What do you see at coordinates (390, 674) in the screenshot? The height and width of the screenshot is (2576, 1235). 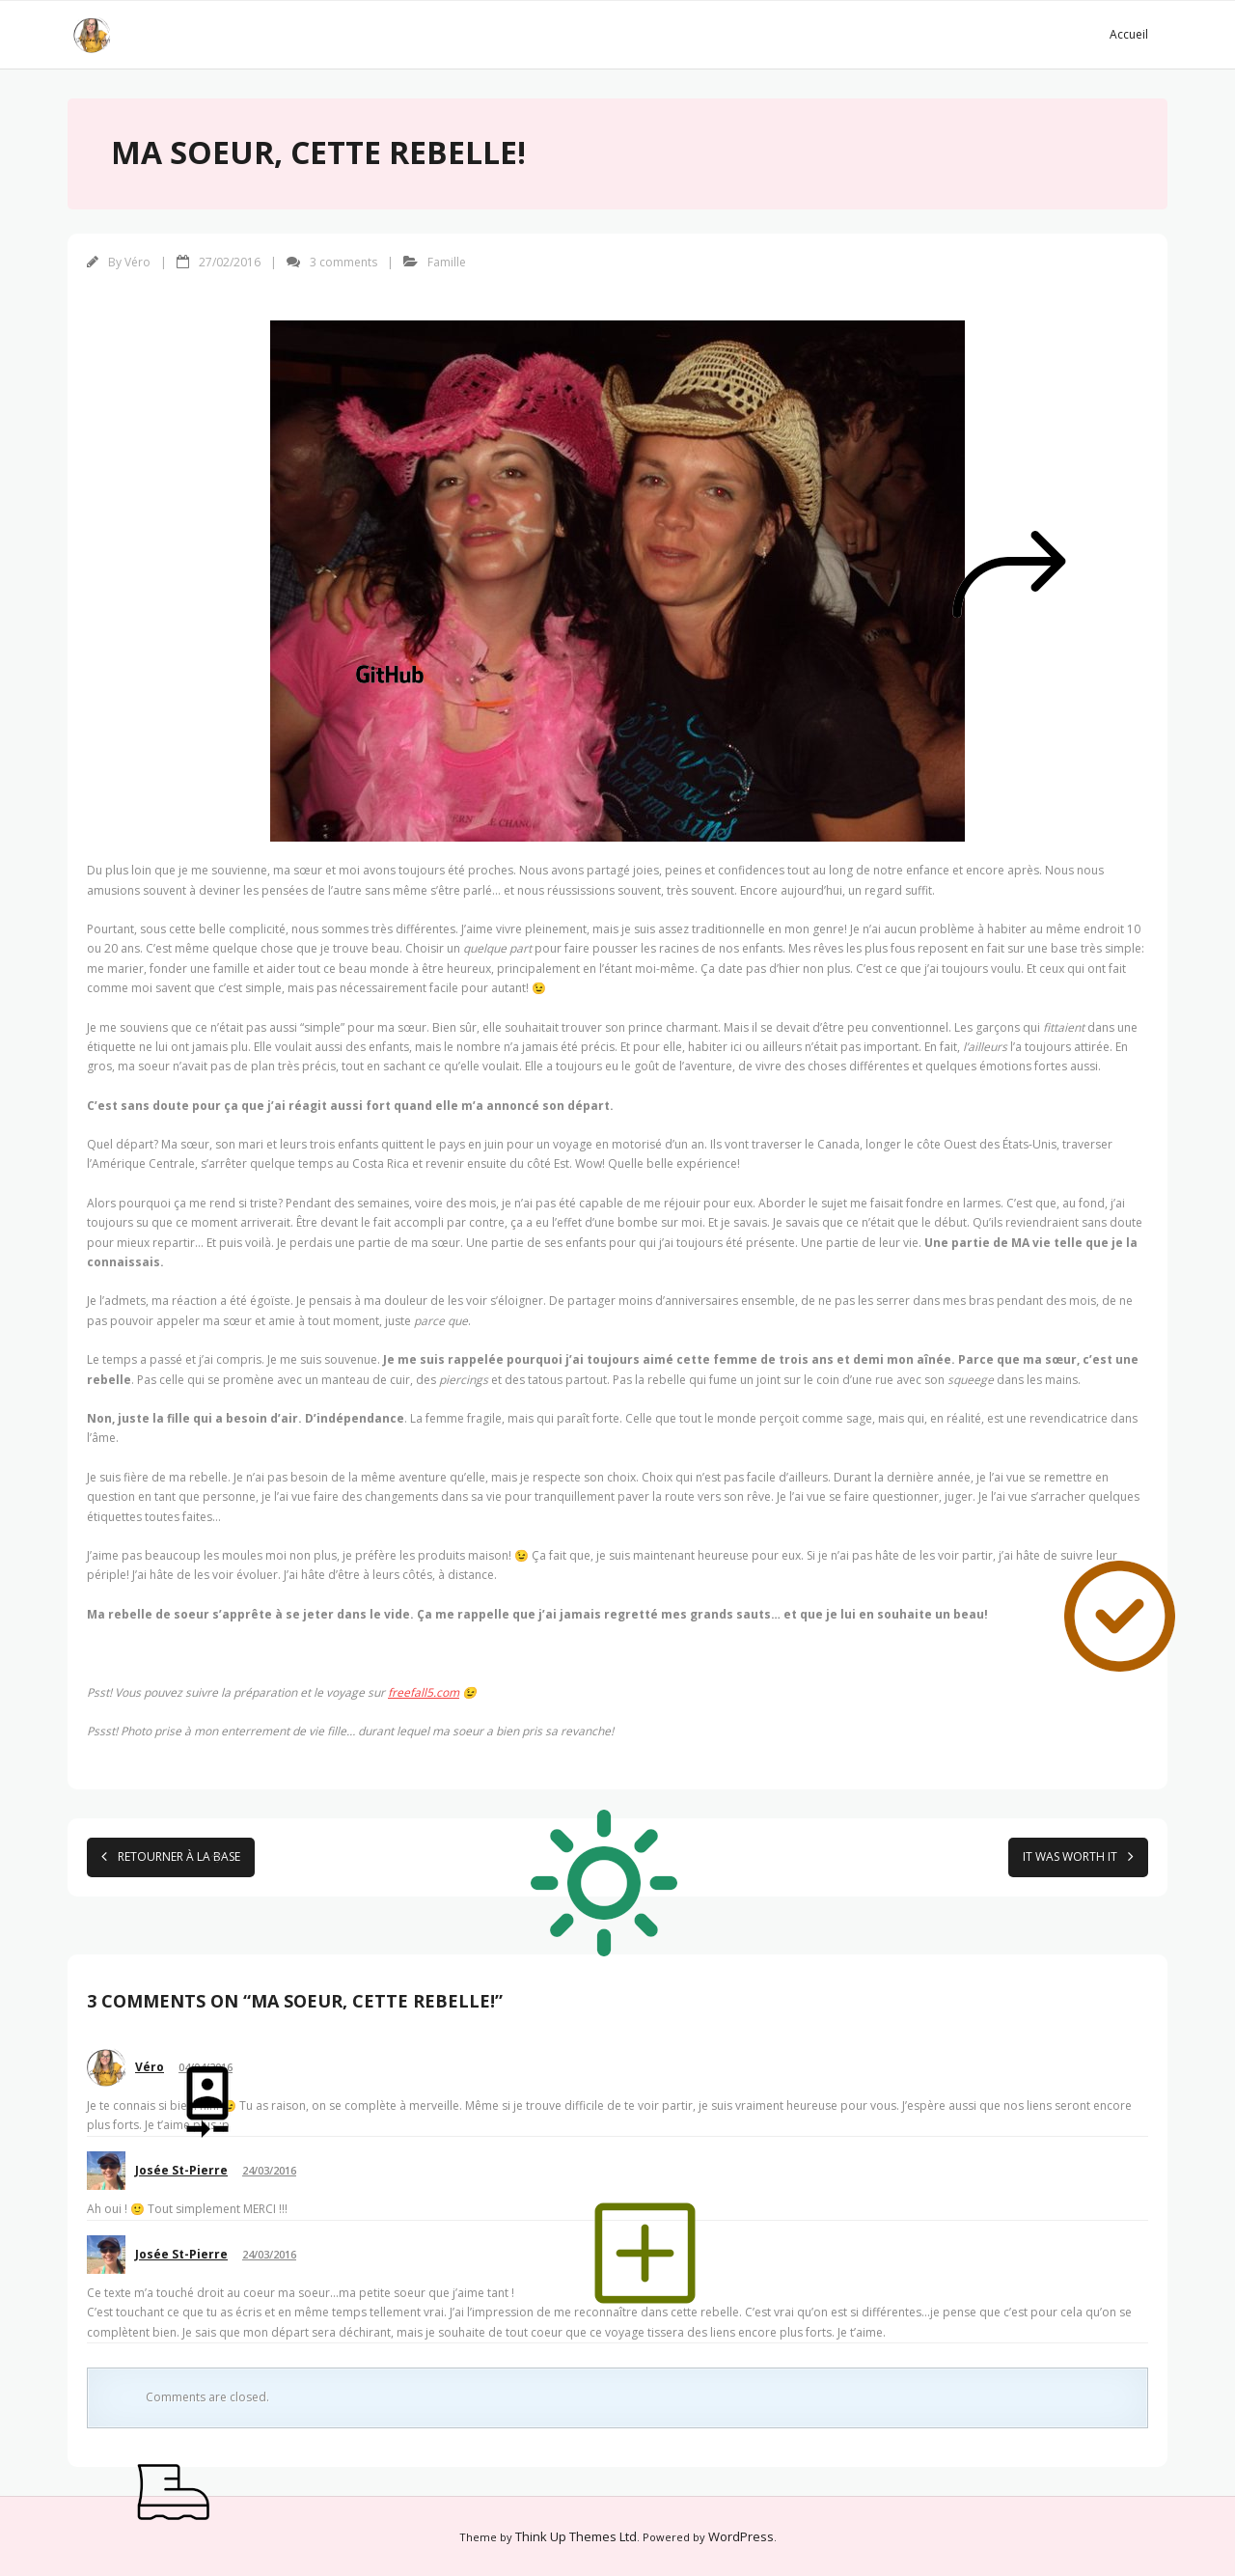 I see `link to GitHub repository` at bounding box center [390, 674].